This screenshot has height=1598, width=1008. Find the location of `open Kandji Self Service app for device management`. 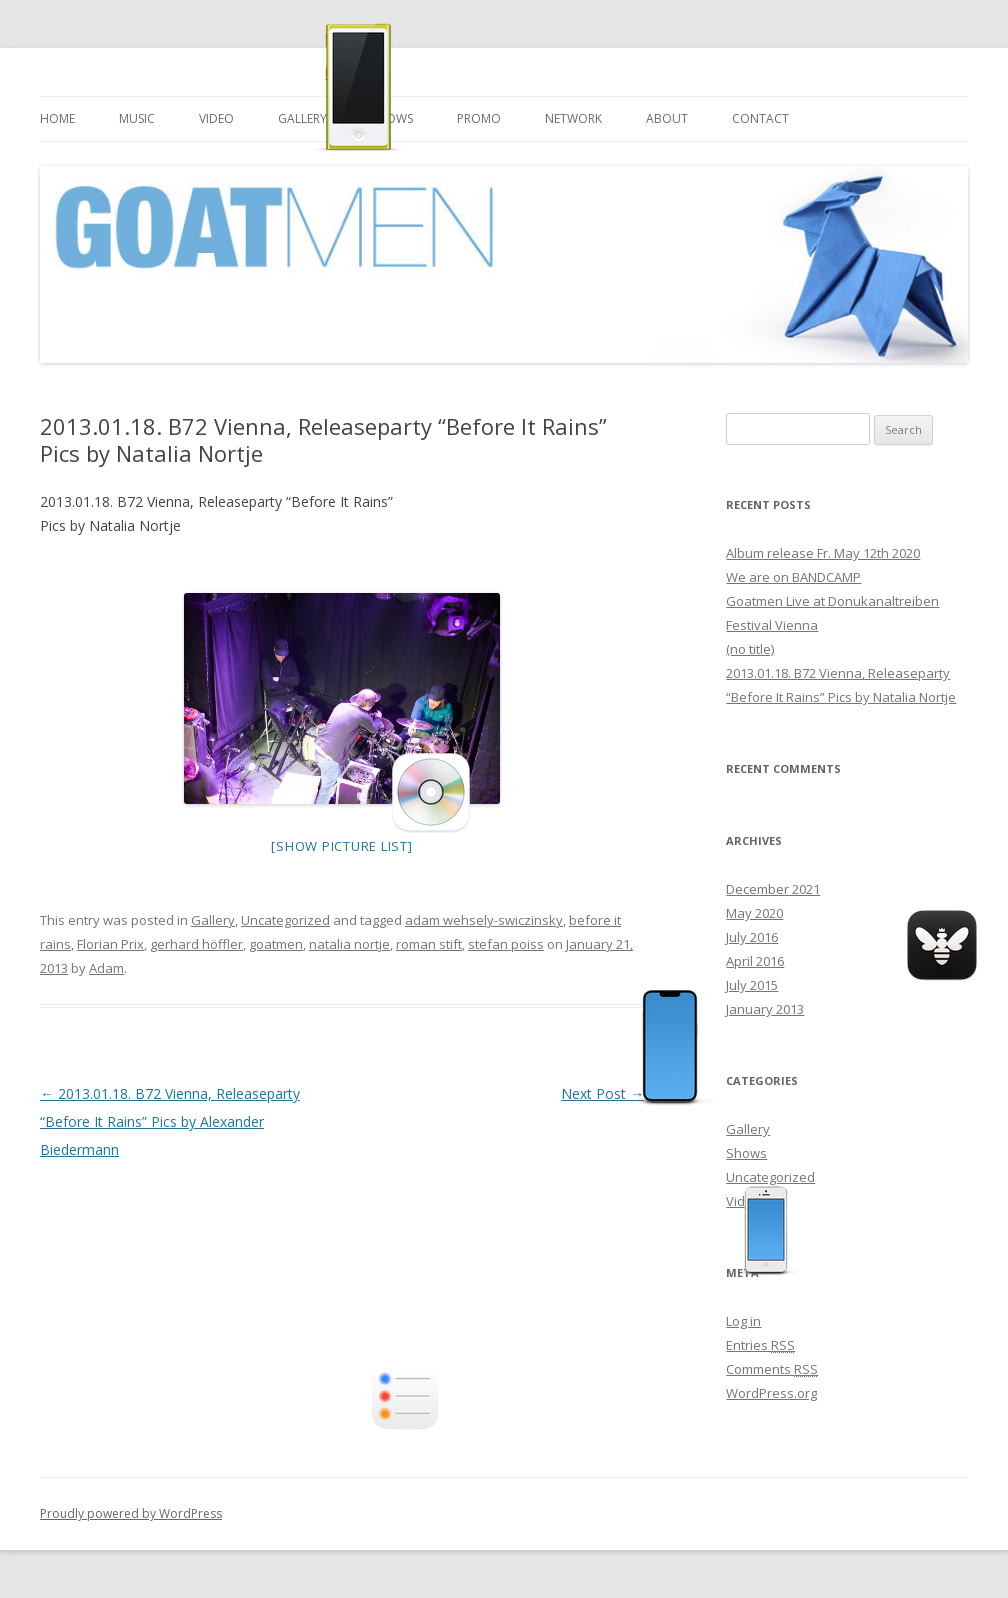

open Kandji Self Service app for device management is located at coordinates (942, 945).